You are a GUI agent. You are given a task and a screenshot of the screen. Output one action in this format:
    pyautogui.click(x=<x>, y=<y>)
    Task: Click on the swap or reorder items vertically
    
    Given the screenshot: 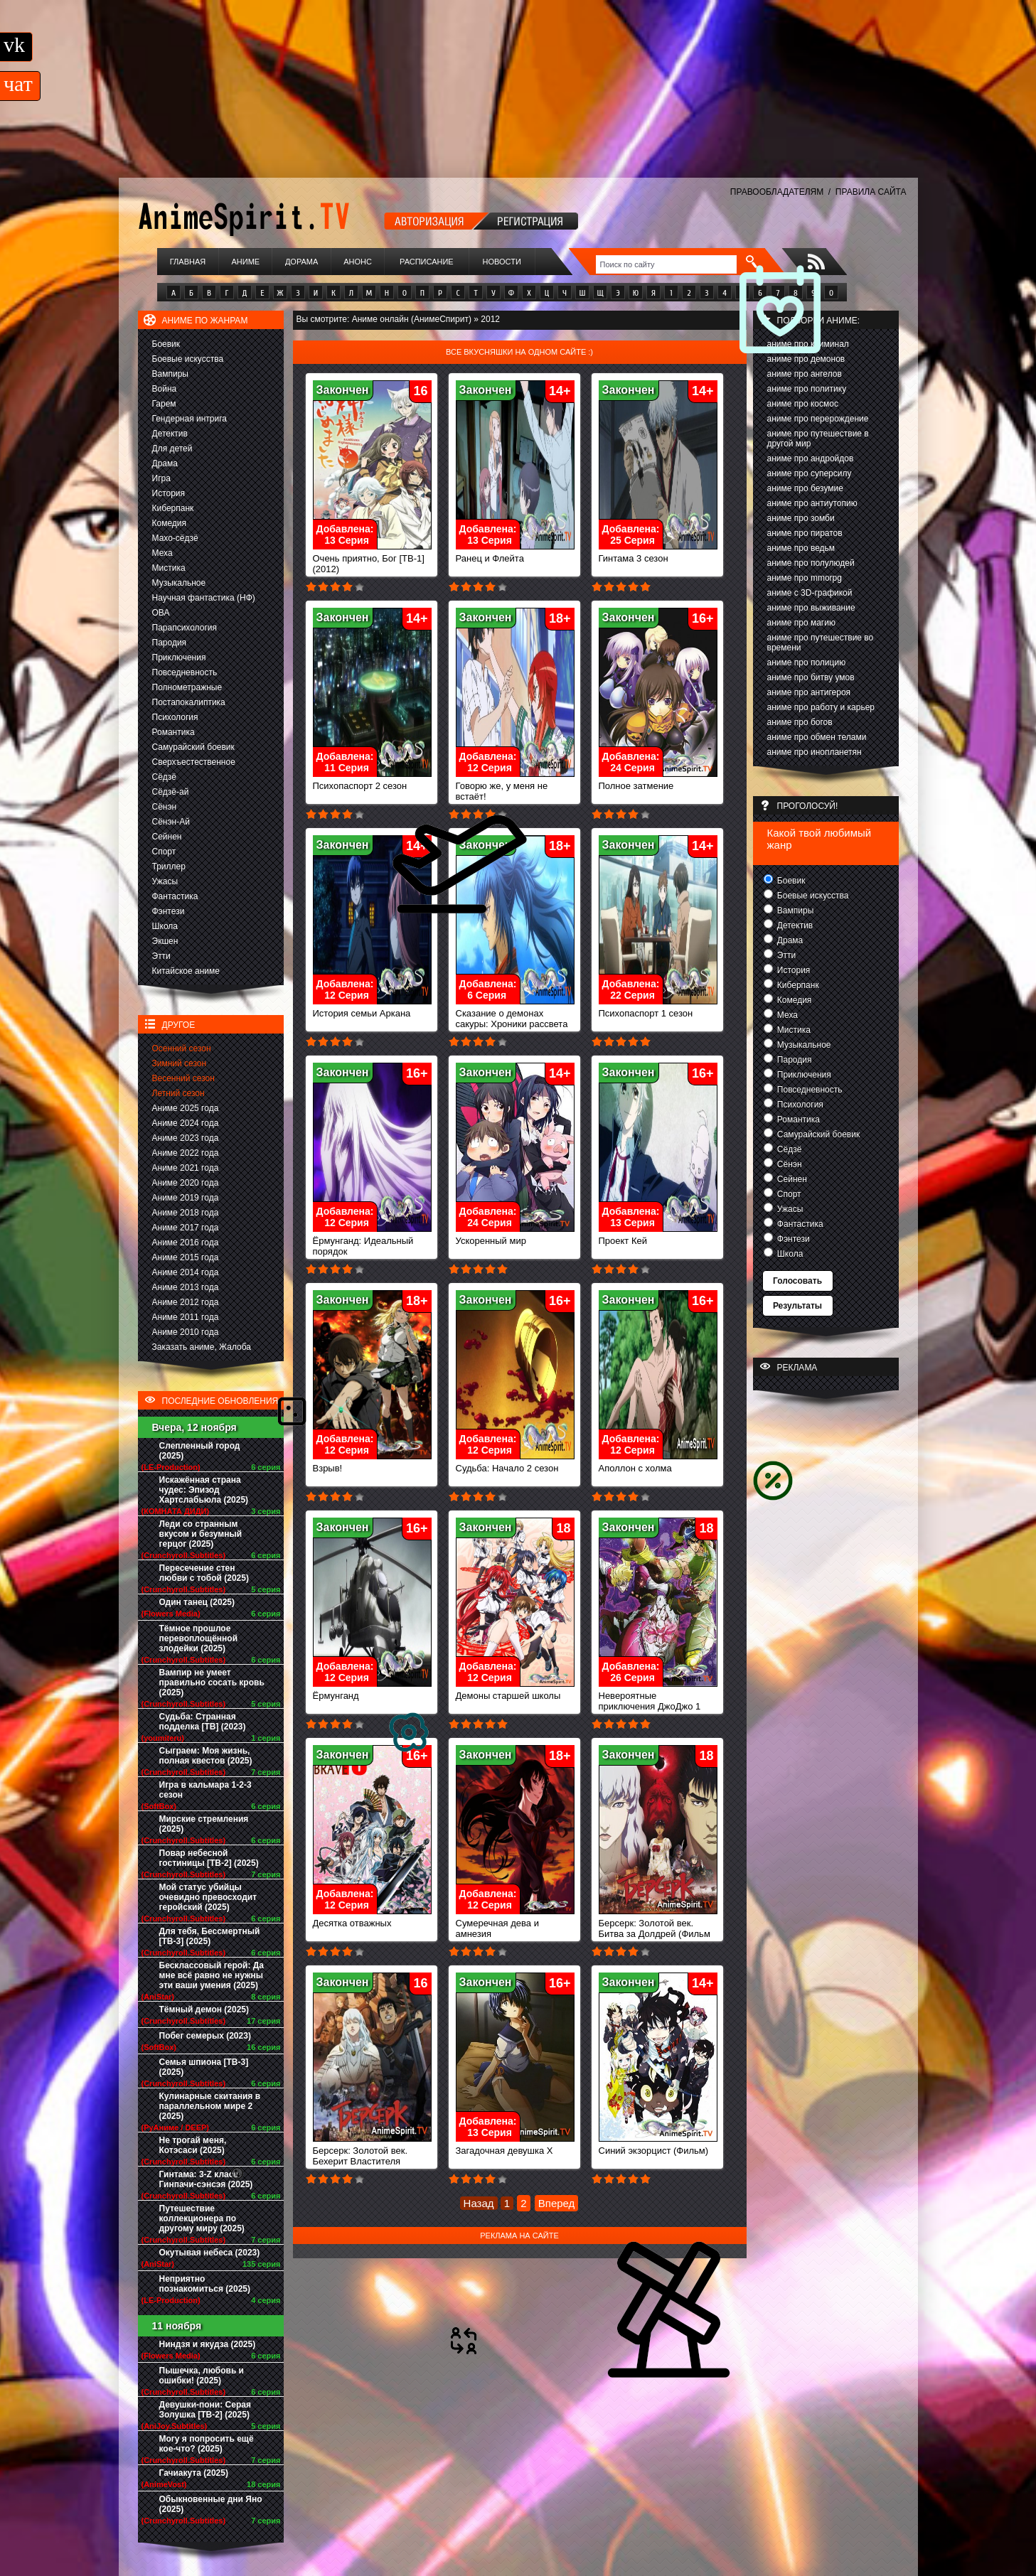 What is the action you would take?
    pyautogui.click(x=237, y=2173)
    